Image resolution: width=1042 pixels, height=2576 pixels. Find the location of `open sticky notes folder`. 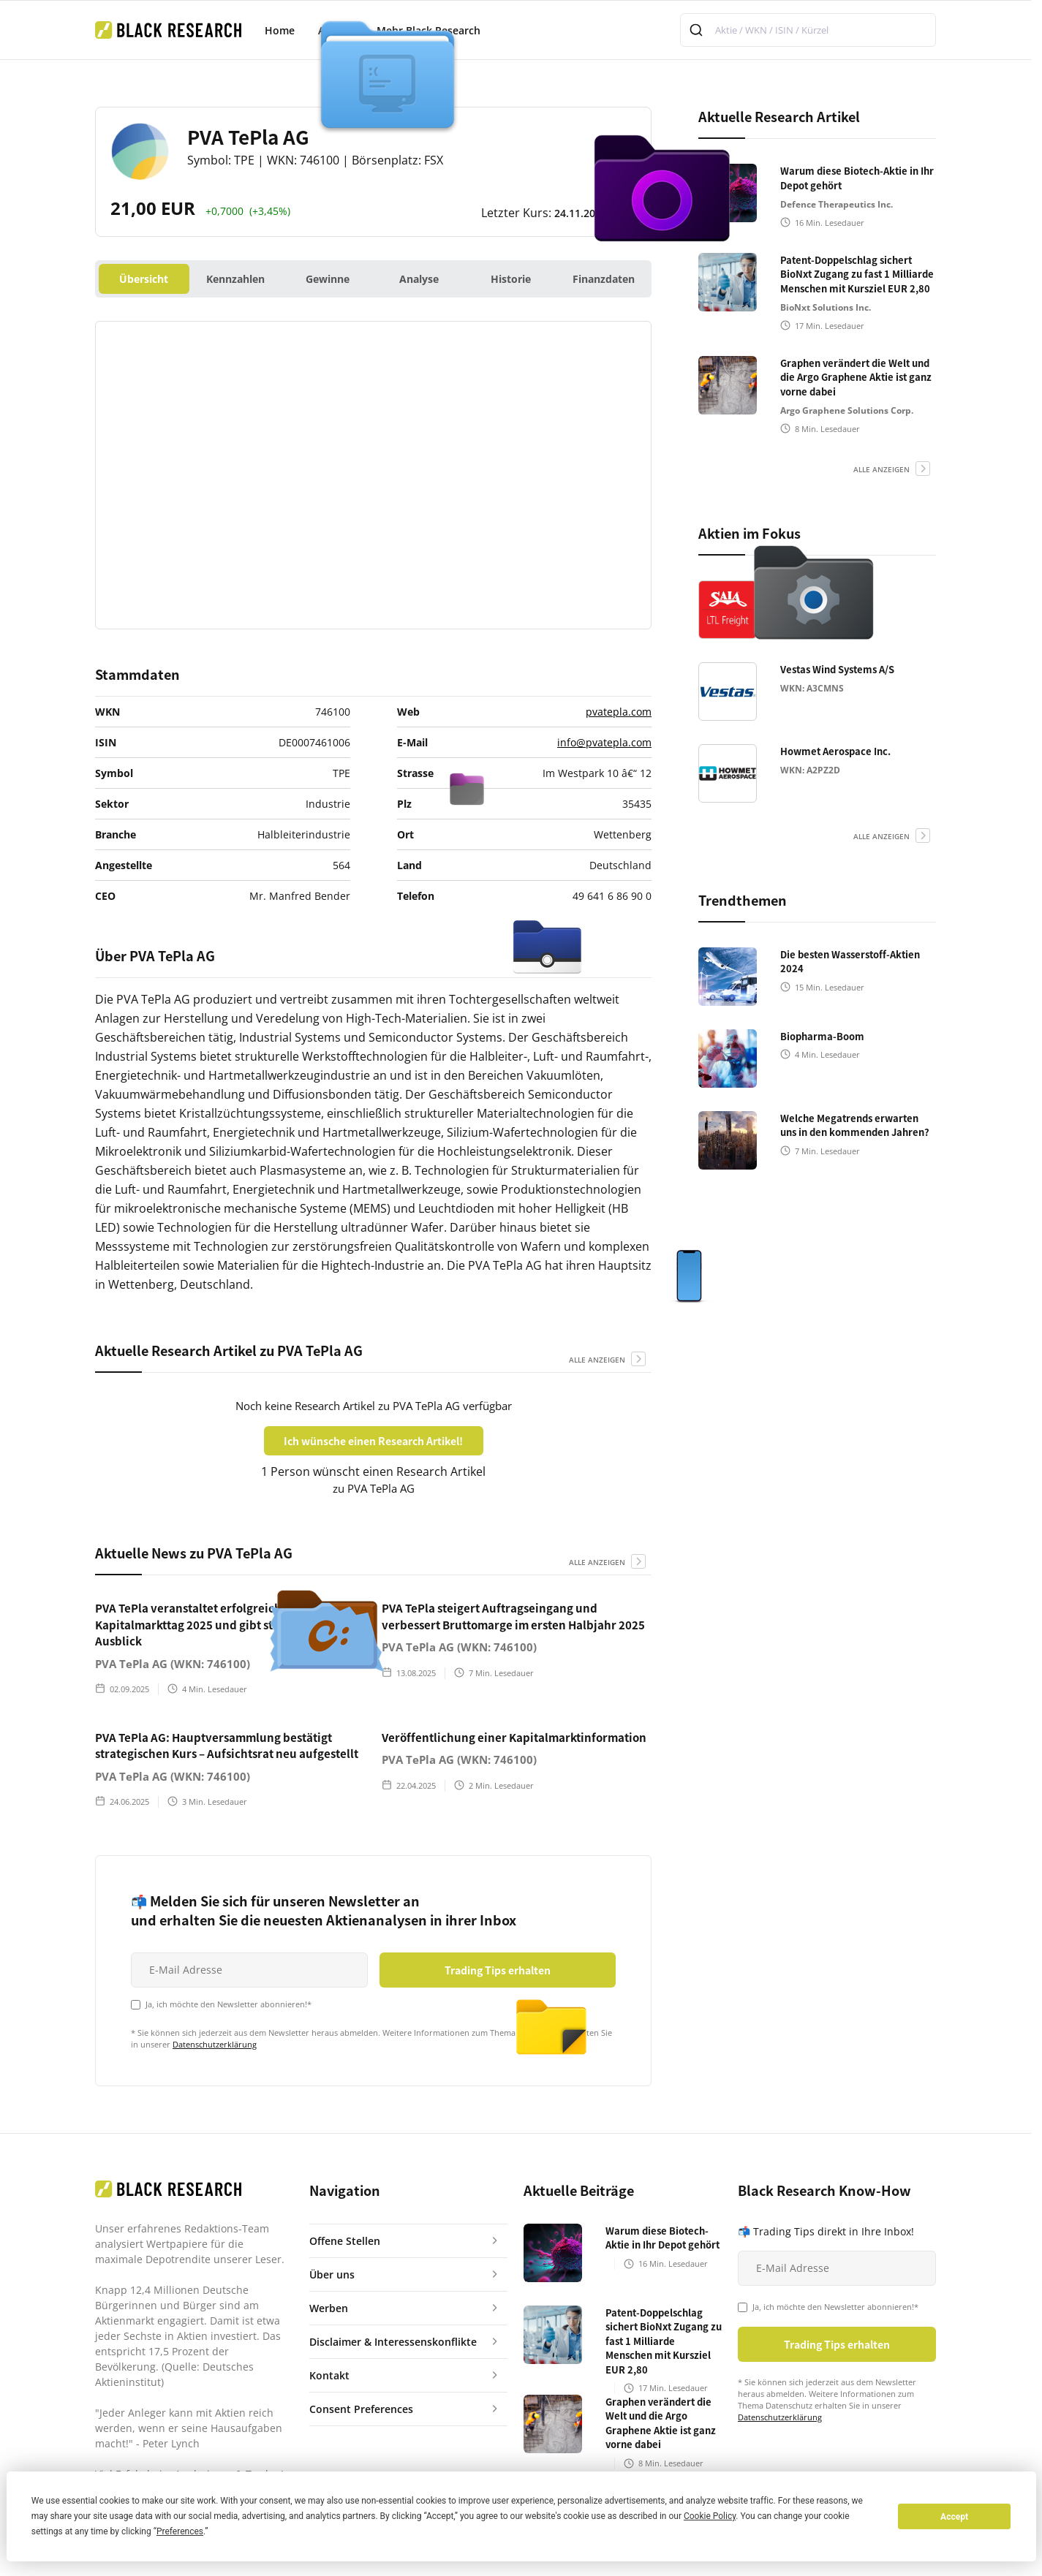

open sticky notes folder is located at coordinates (551, 2028).